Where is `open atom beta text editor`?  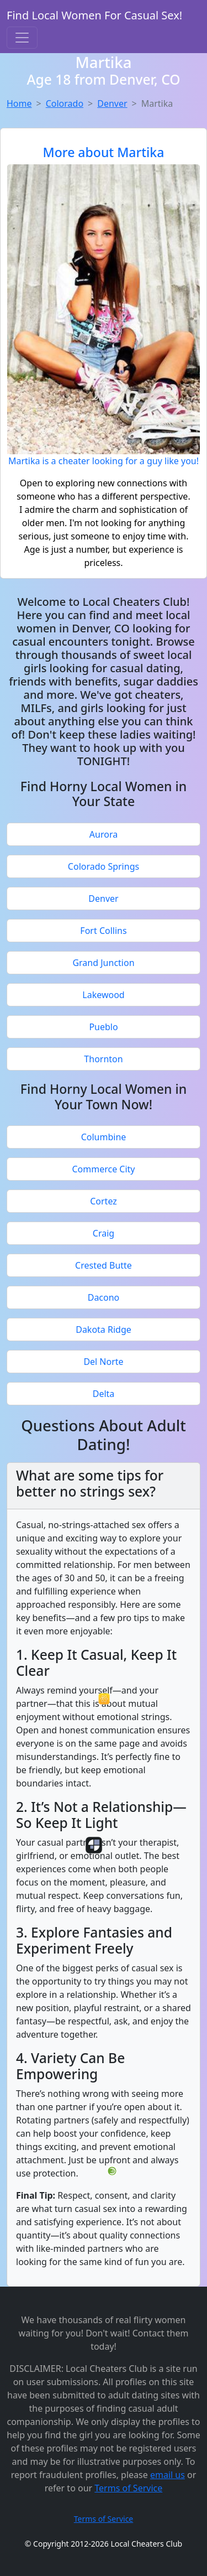 open atom beta text editor is located at coordinates (104, 1699).